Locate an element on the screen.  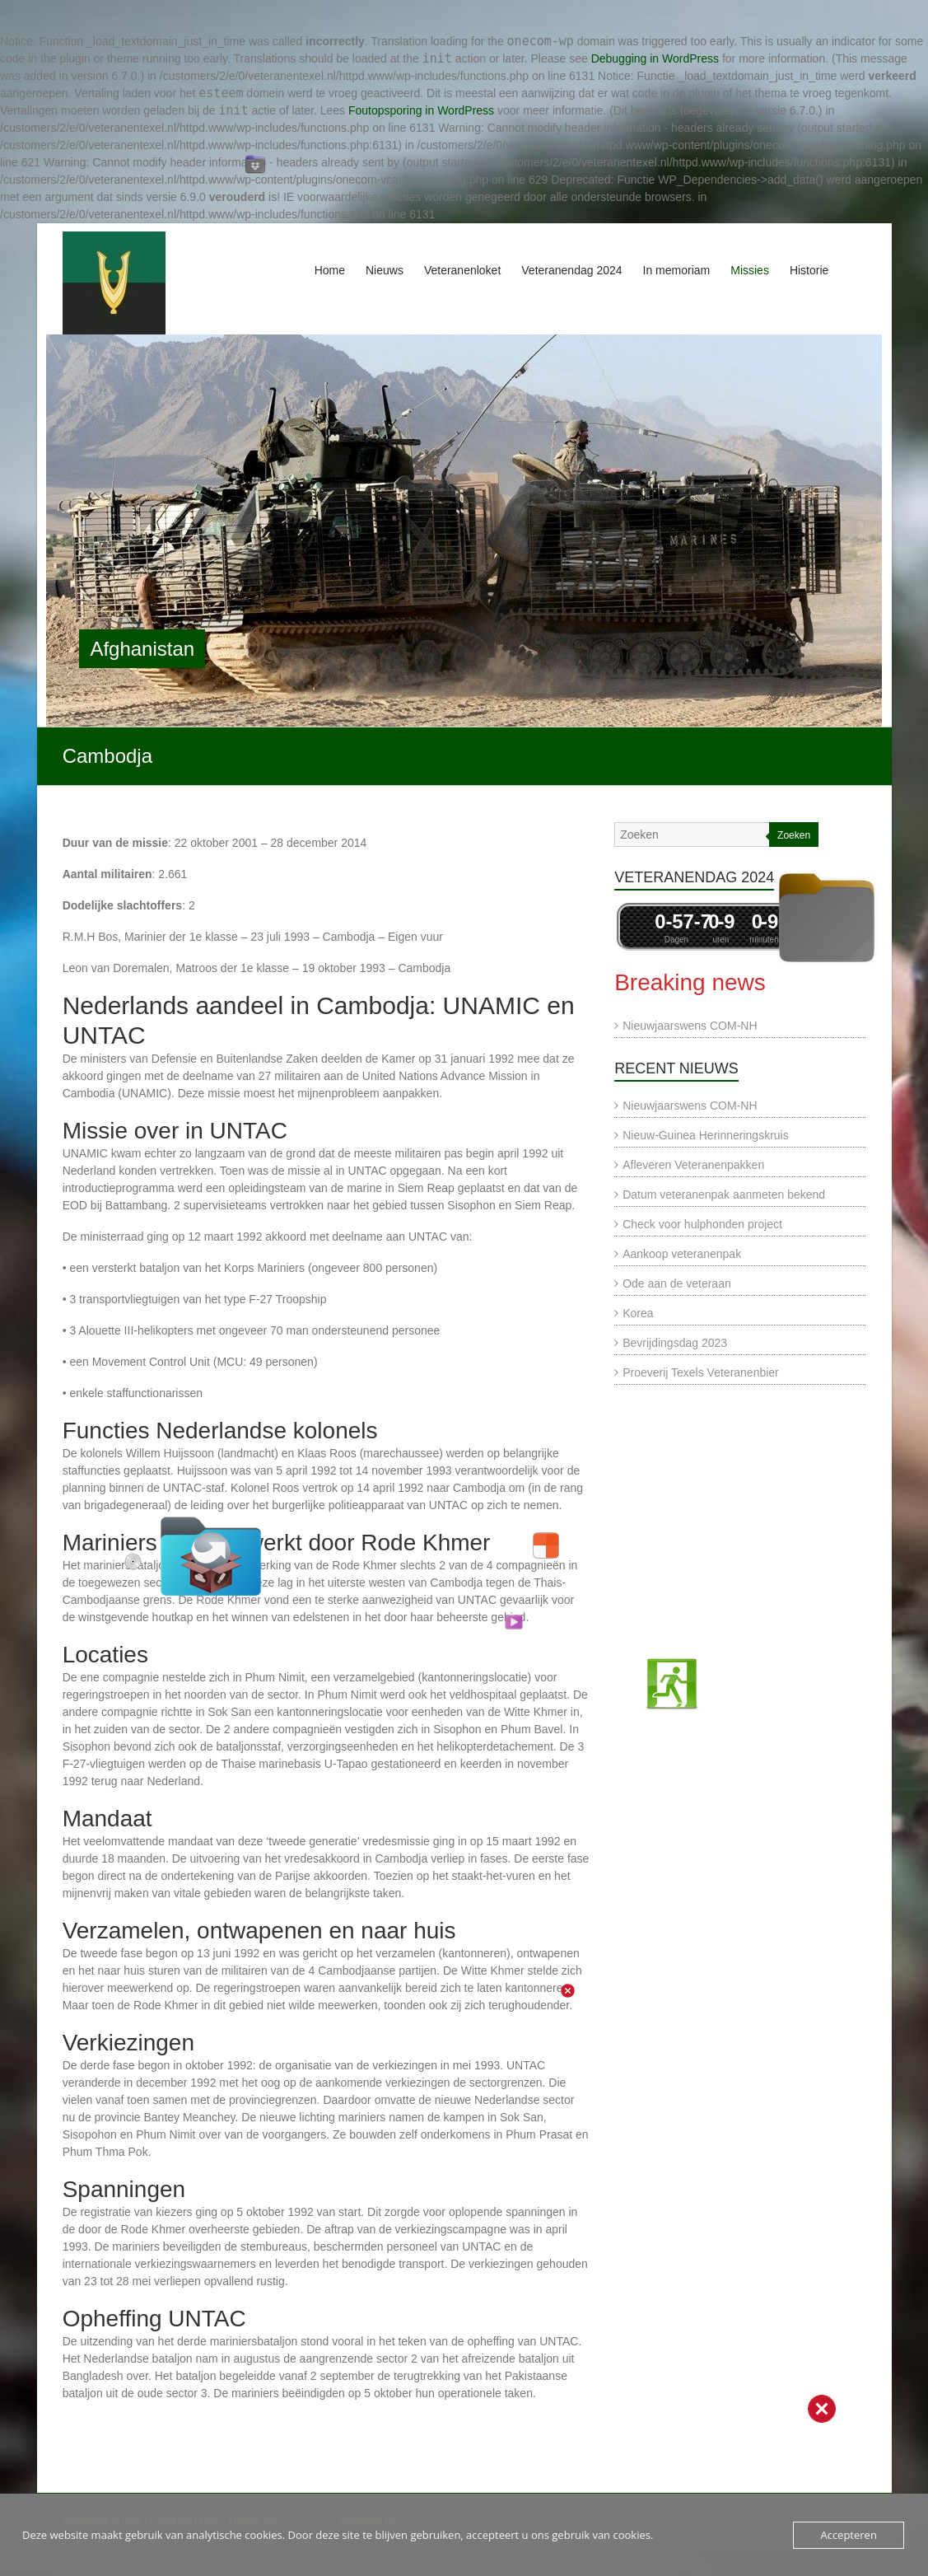
access CD/DVD drive or disc reader is located at coordinates (133, 1561).